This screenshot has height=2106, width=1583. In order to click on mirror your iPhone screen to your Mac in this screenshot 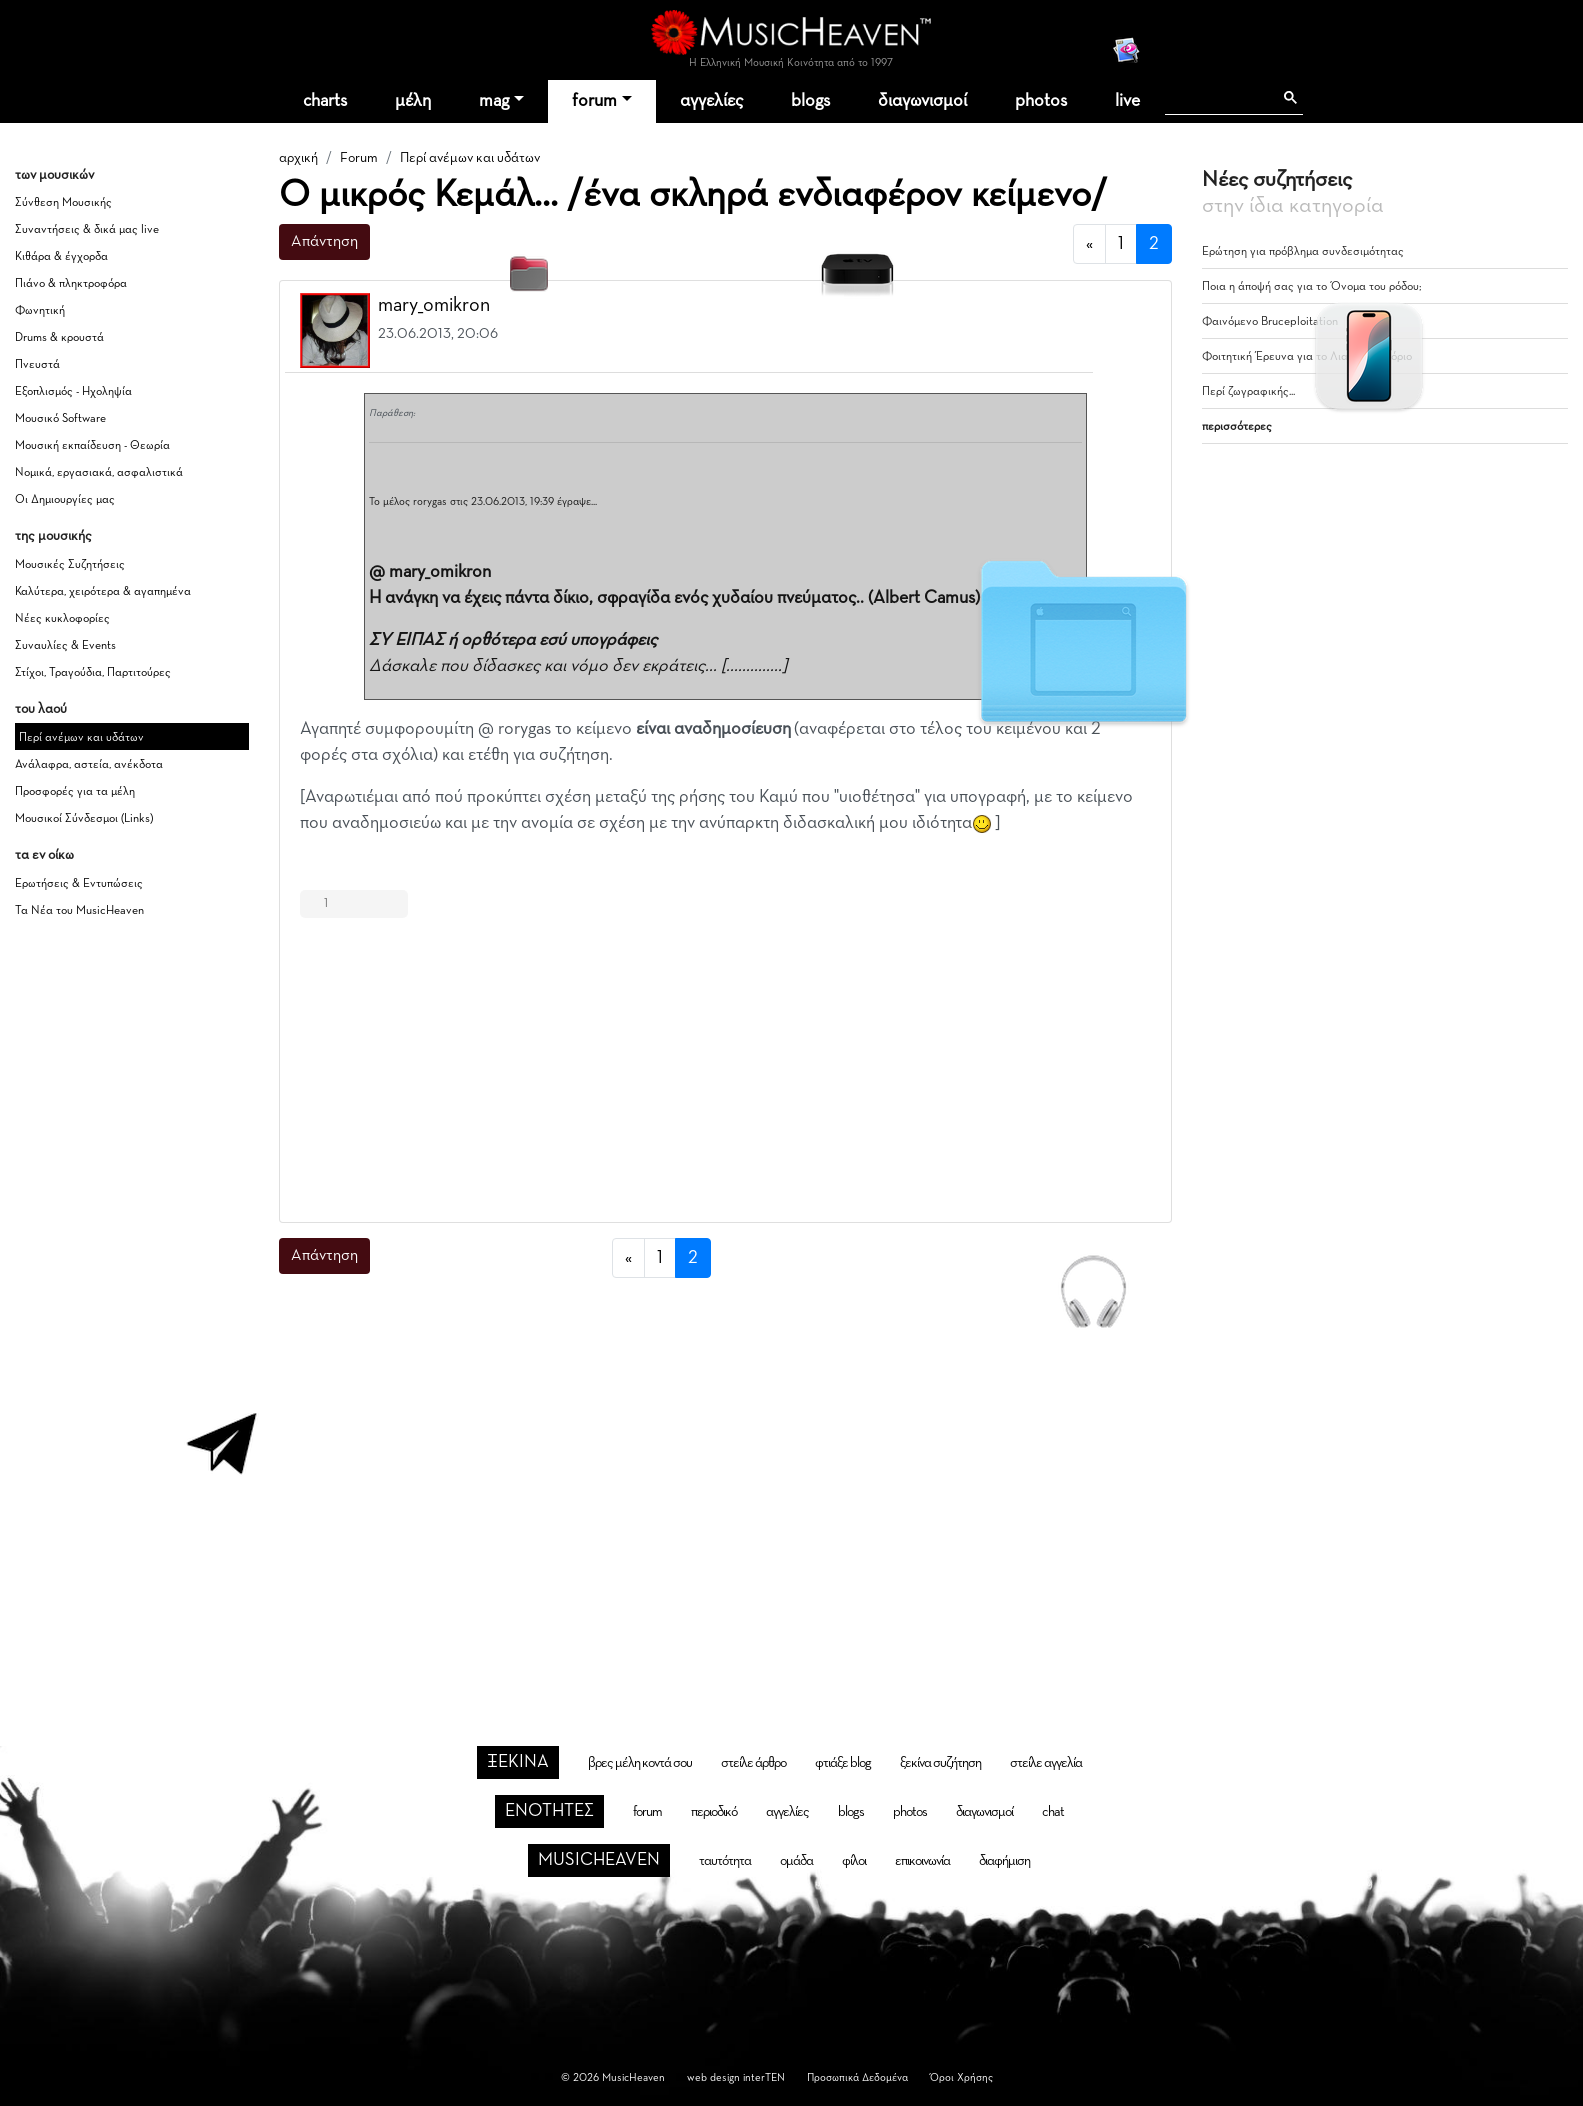, I will do `click(1369, 356)`.